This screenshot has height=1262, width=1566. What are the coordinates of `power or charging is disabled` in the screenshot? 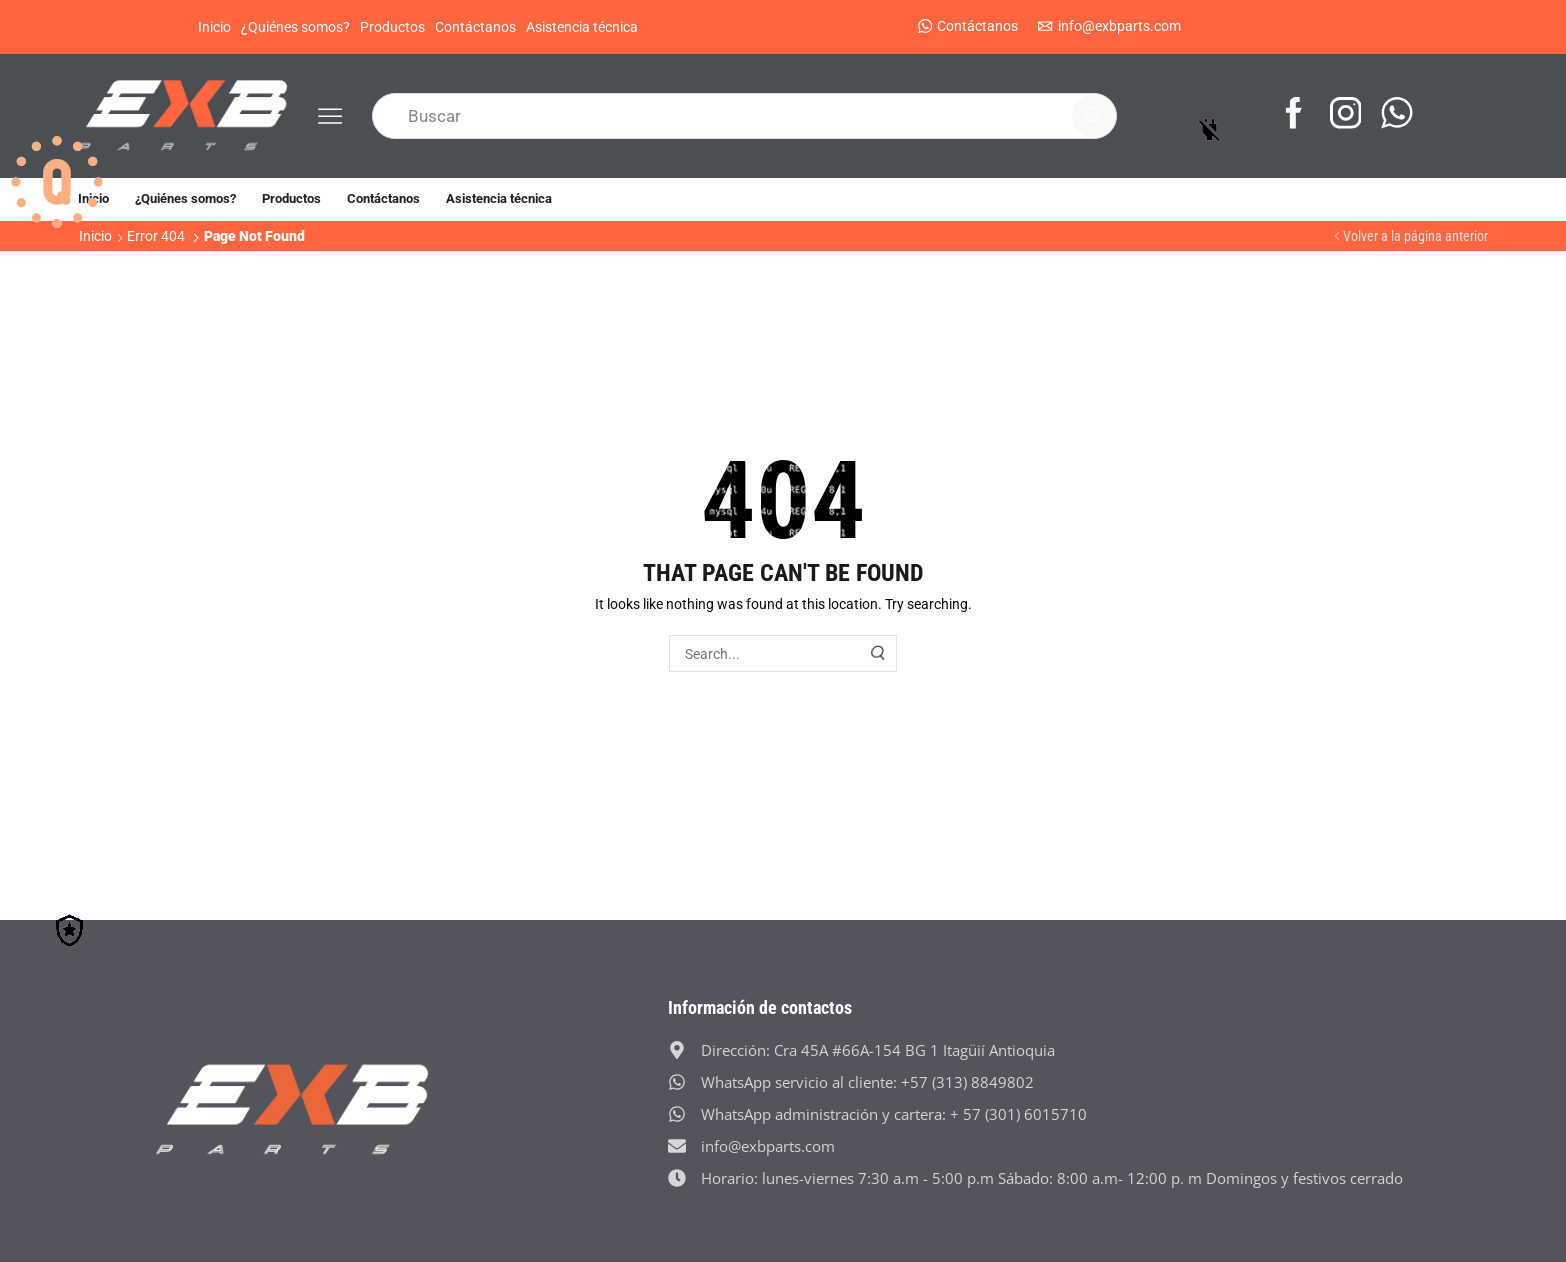 It's located at (1209, 129).